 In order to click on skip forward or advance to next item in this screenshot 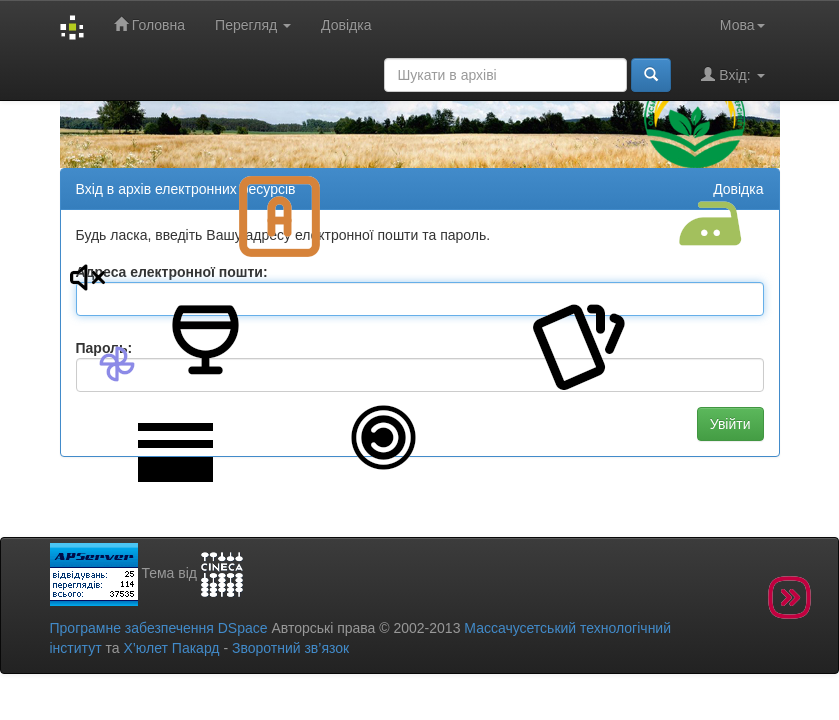, I will do `click(789, 597)`.